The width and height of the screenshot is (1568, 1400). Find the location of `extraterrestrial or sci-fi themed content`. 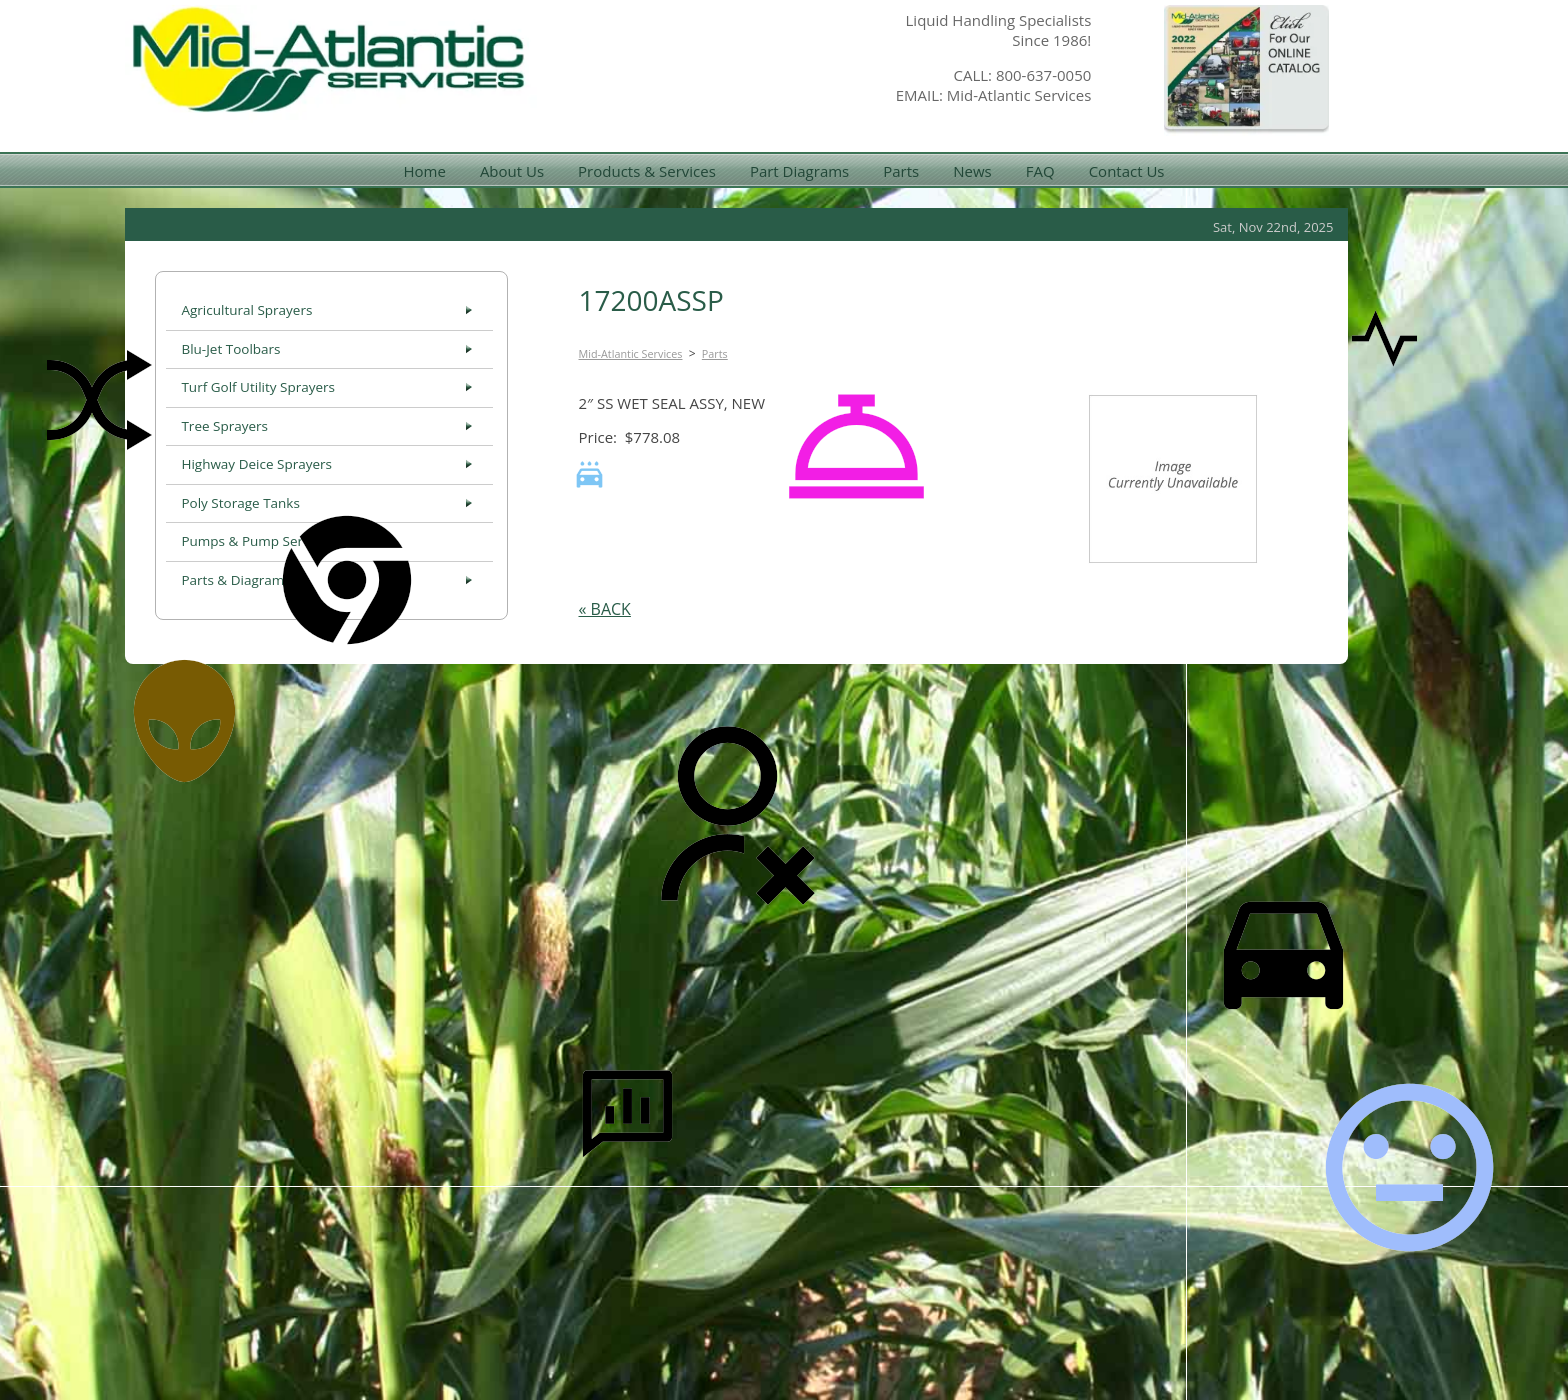

extraterrestrial or sci-fi themed content is located at coordinates (184, 719).